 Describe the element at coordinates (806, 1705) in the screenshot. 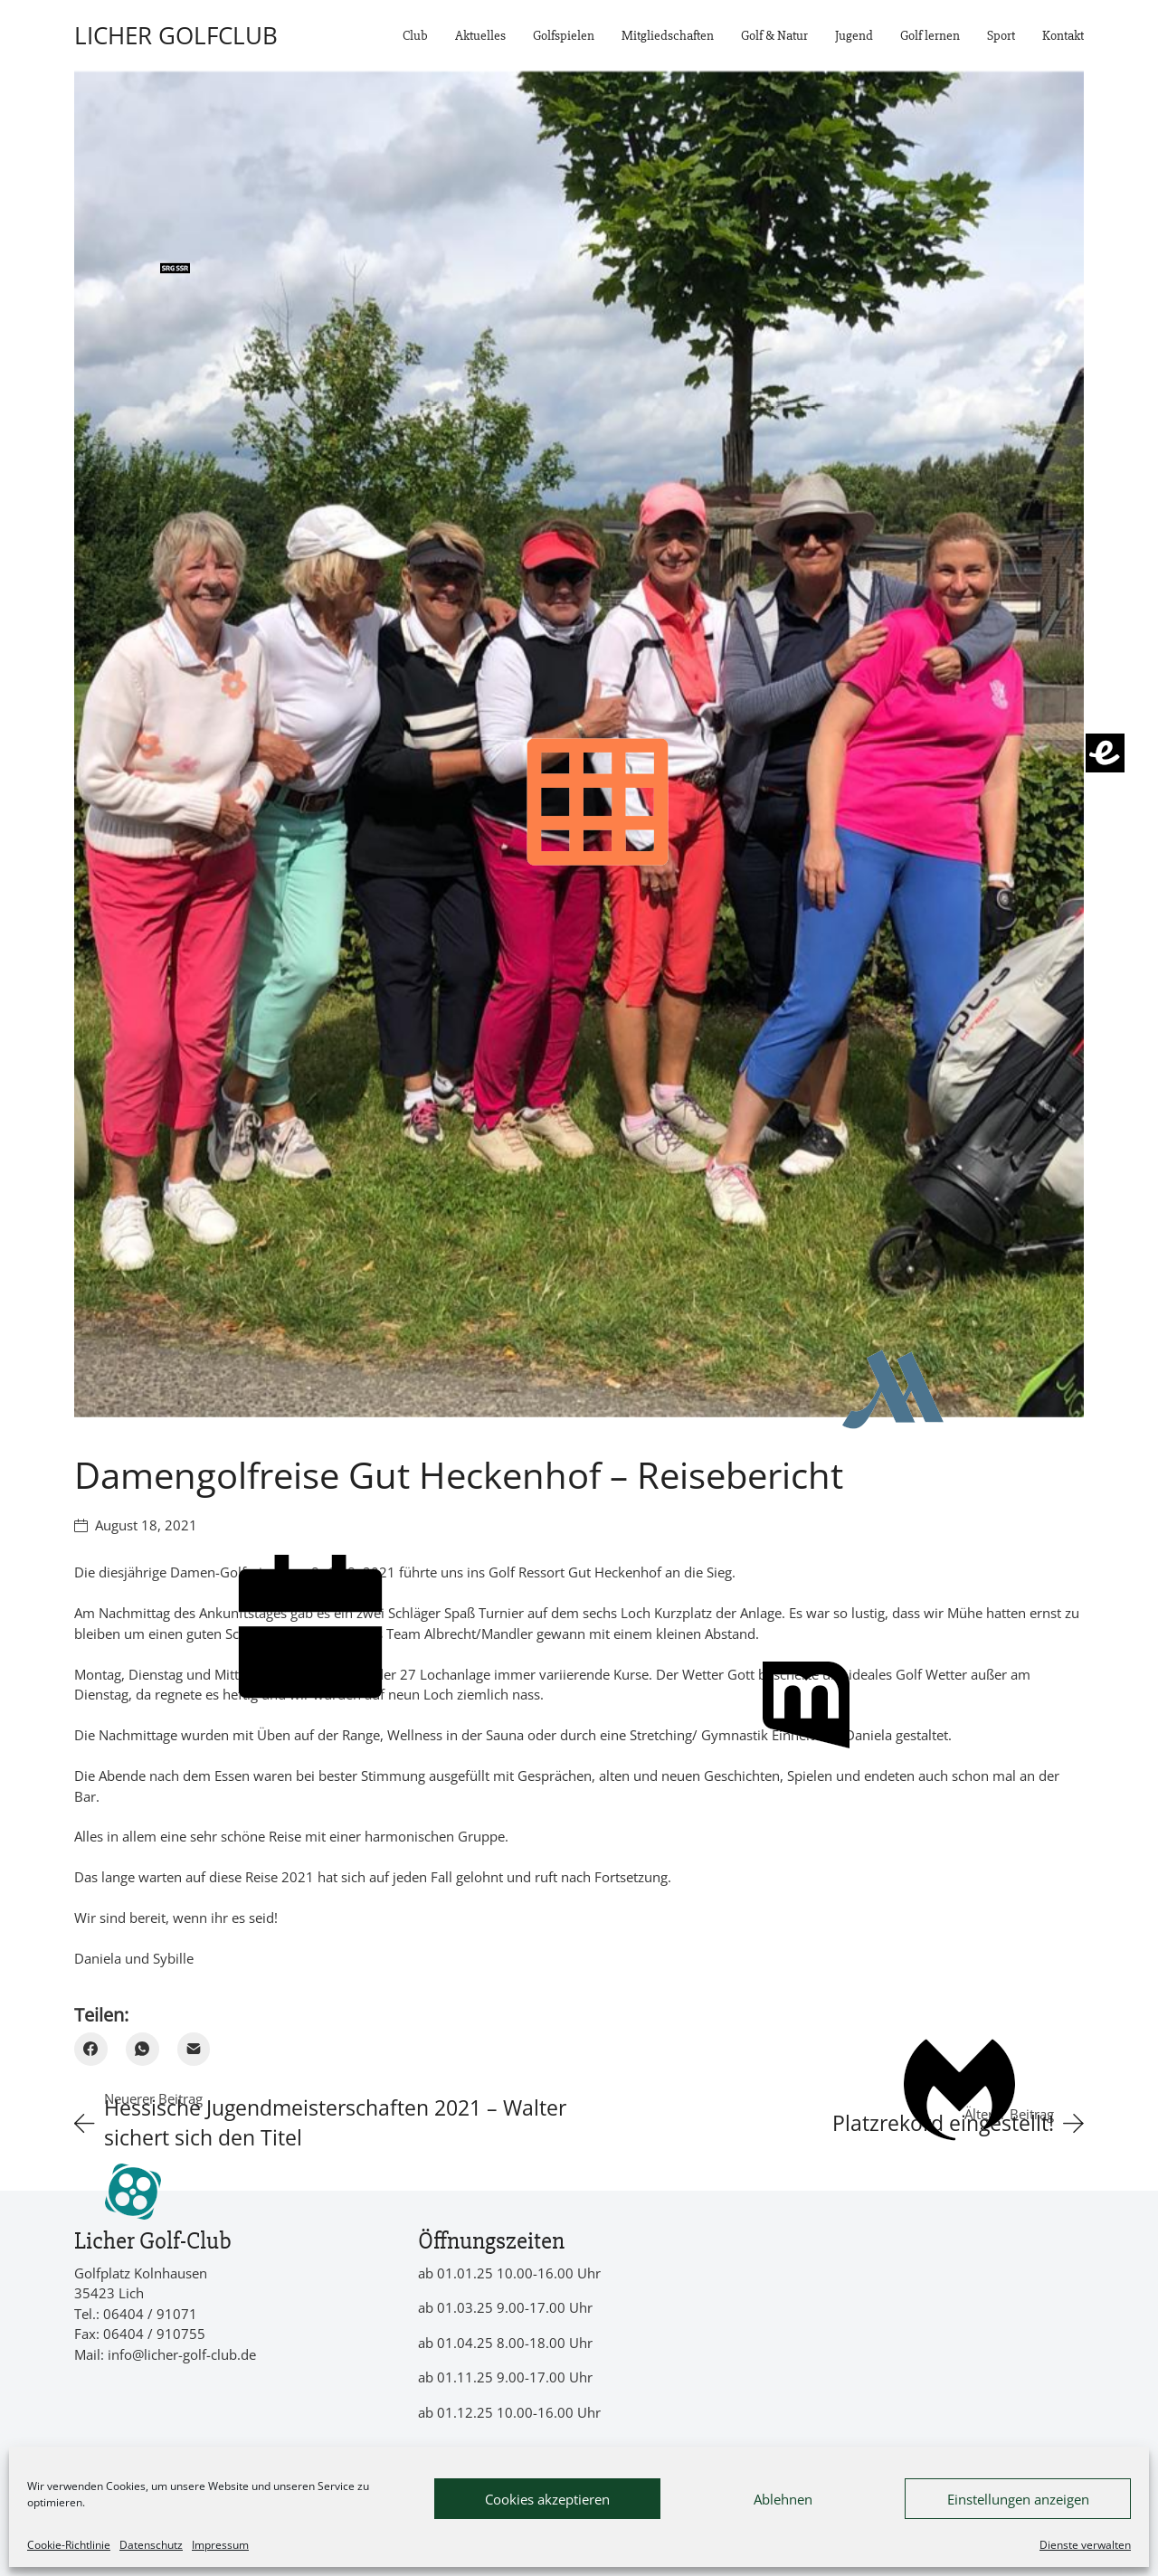

I see `mail.com email service logo` at that location.